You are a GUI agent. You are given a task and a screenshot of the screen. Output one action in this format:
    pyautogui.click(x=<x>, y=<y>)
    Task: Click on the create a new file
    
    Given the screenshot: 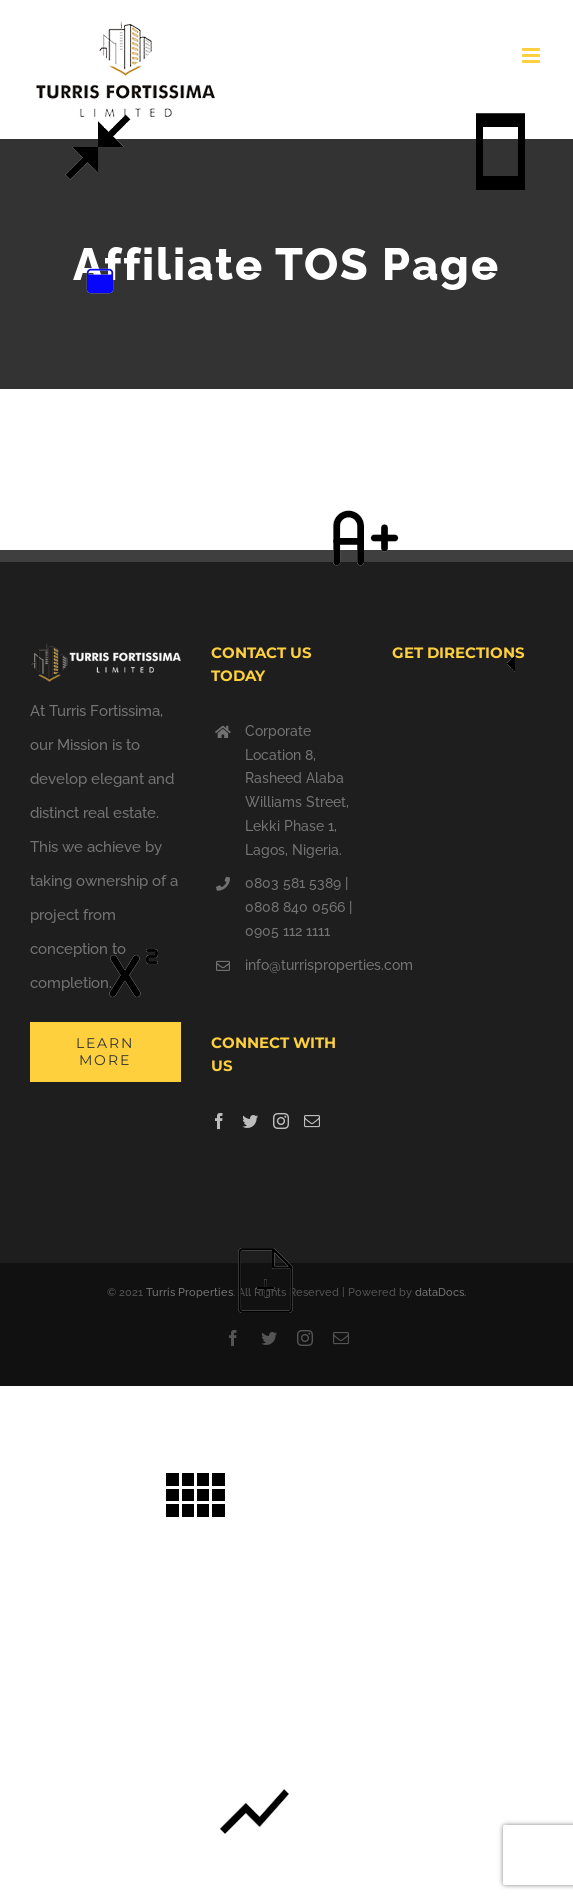 What is the action you would take?
    pyautogui.click(x=265, y=1280)
    